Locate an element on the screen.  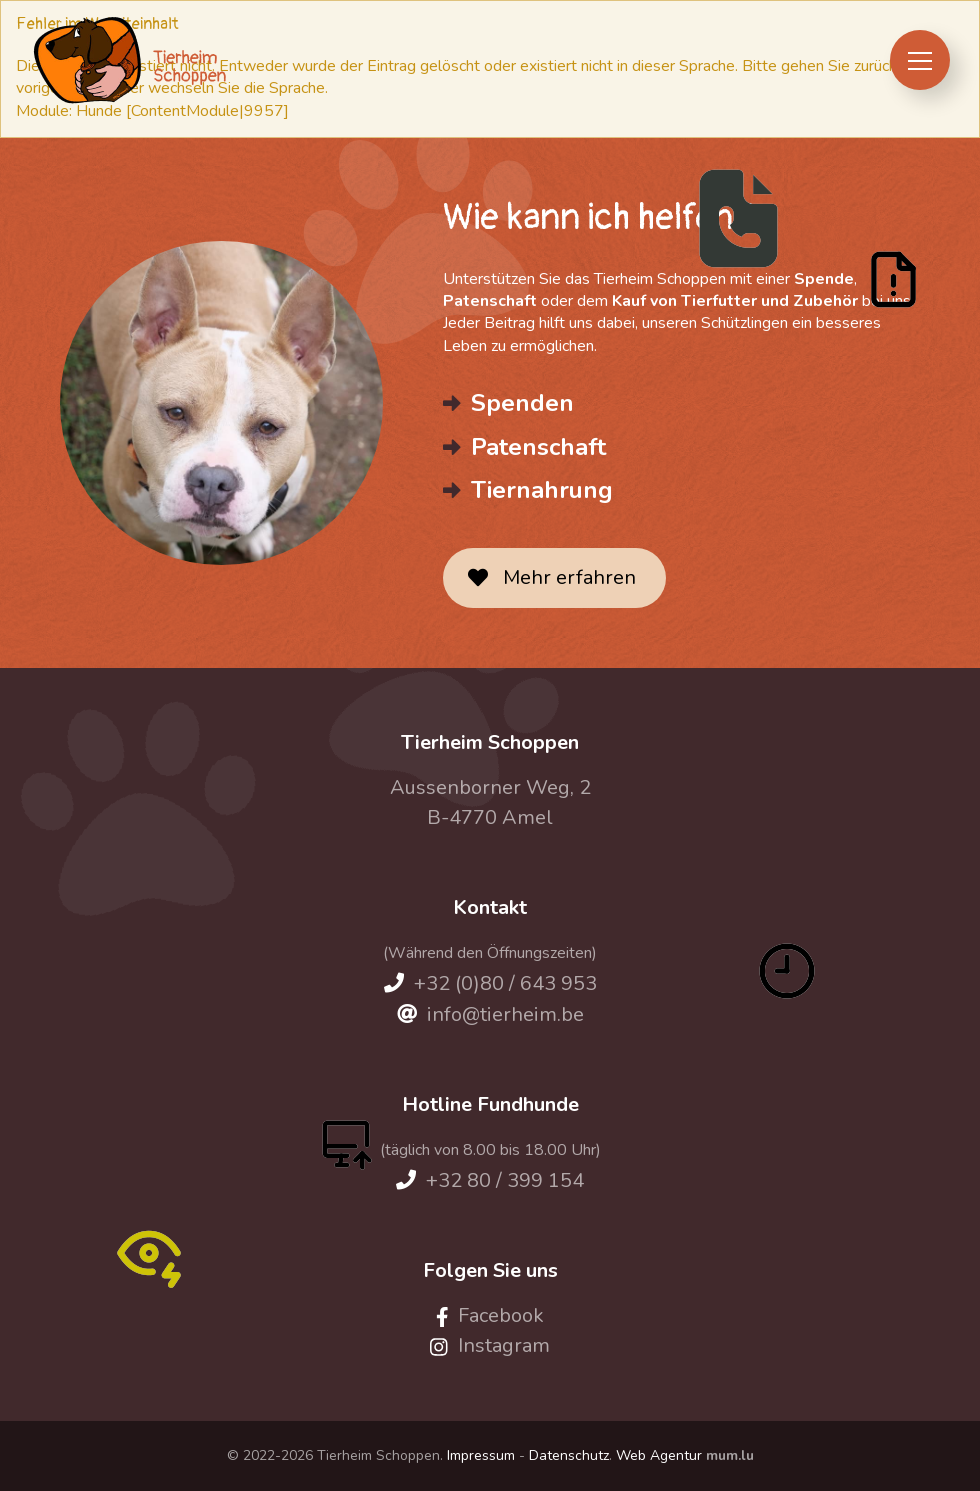
view current time is located at coordinates (787, 971).